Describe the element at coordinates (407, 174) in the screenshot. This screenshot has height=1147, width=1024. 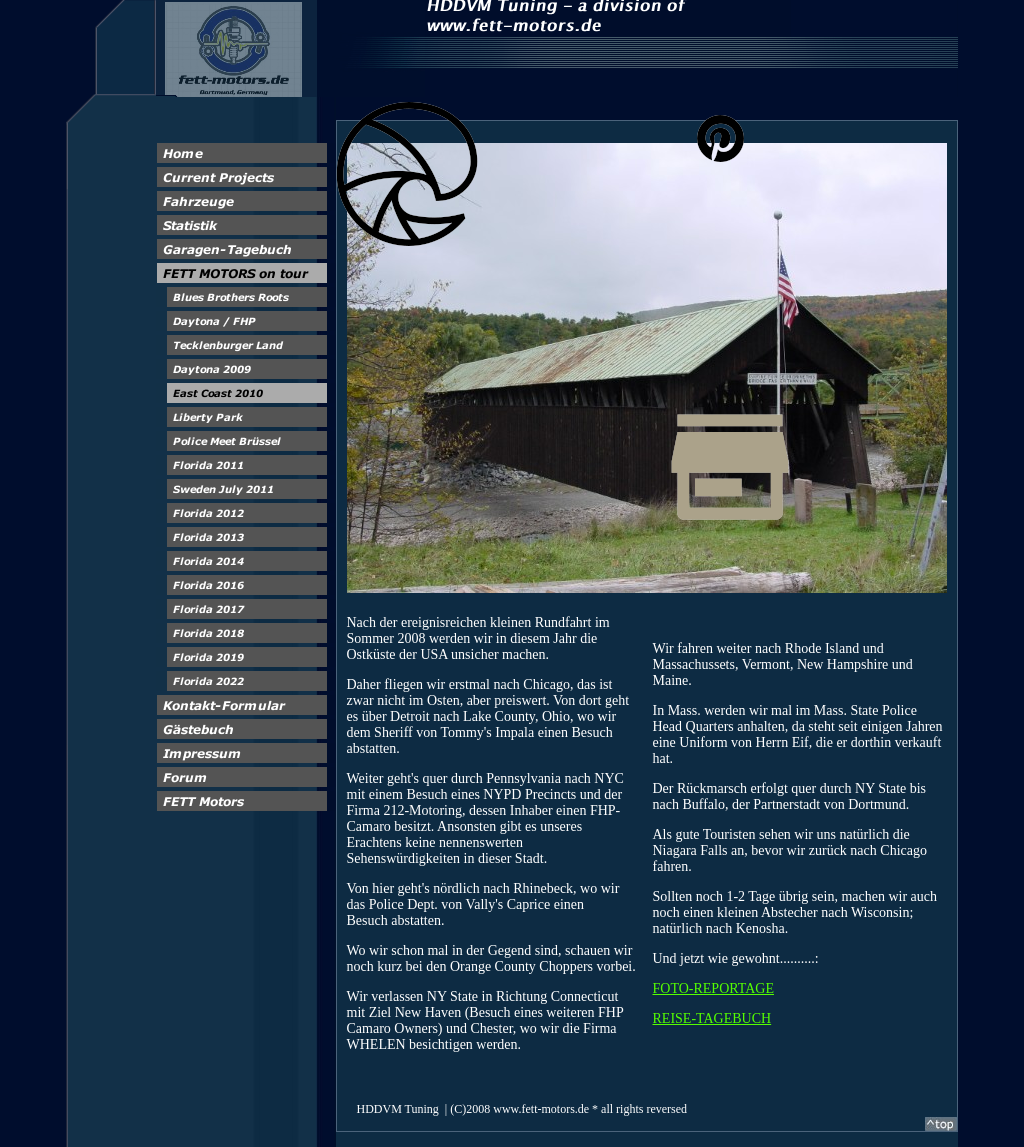
I see `open the Breaker podcast app` at that location.